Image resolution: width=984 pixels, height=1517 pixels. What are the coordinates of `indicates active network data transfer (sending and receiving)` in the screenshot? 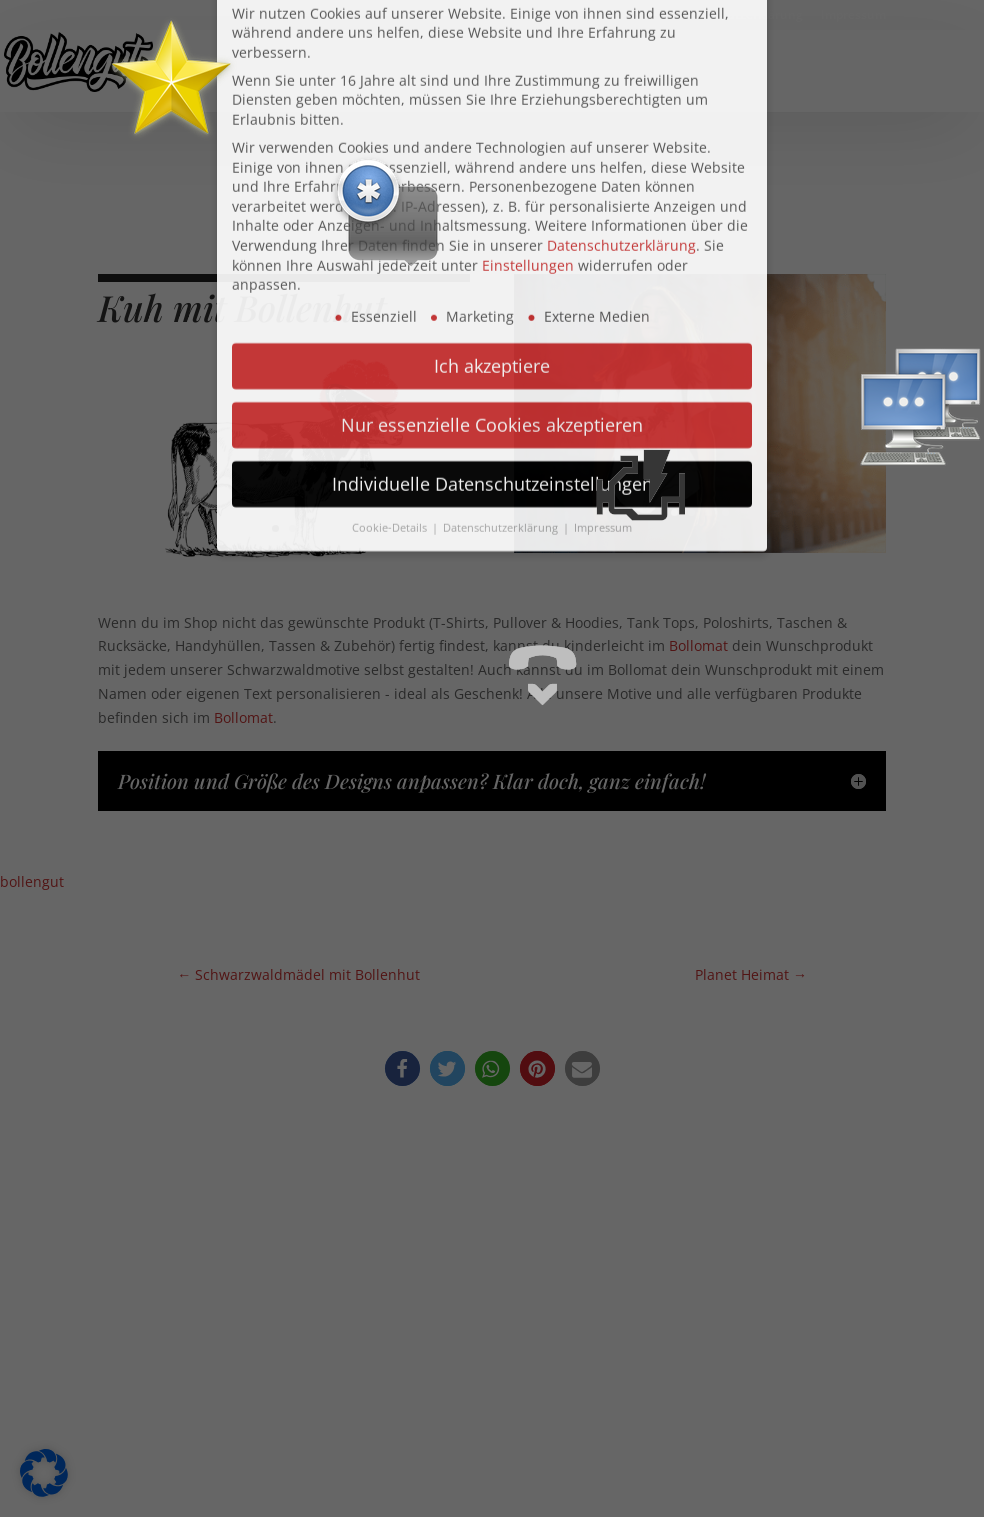 It's located at (919, 407).